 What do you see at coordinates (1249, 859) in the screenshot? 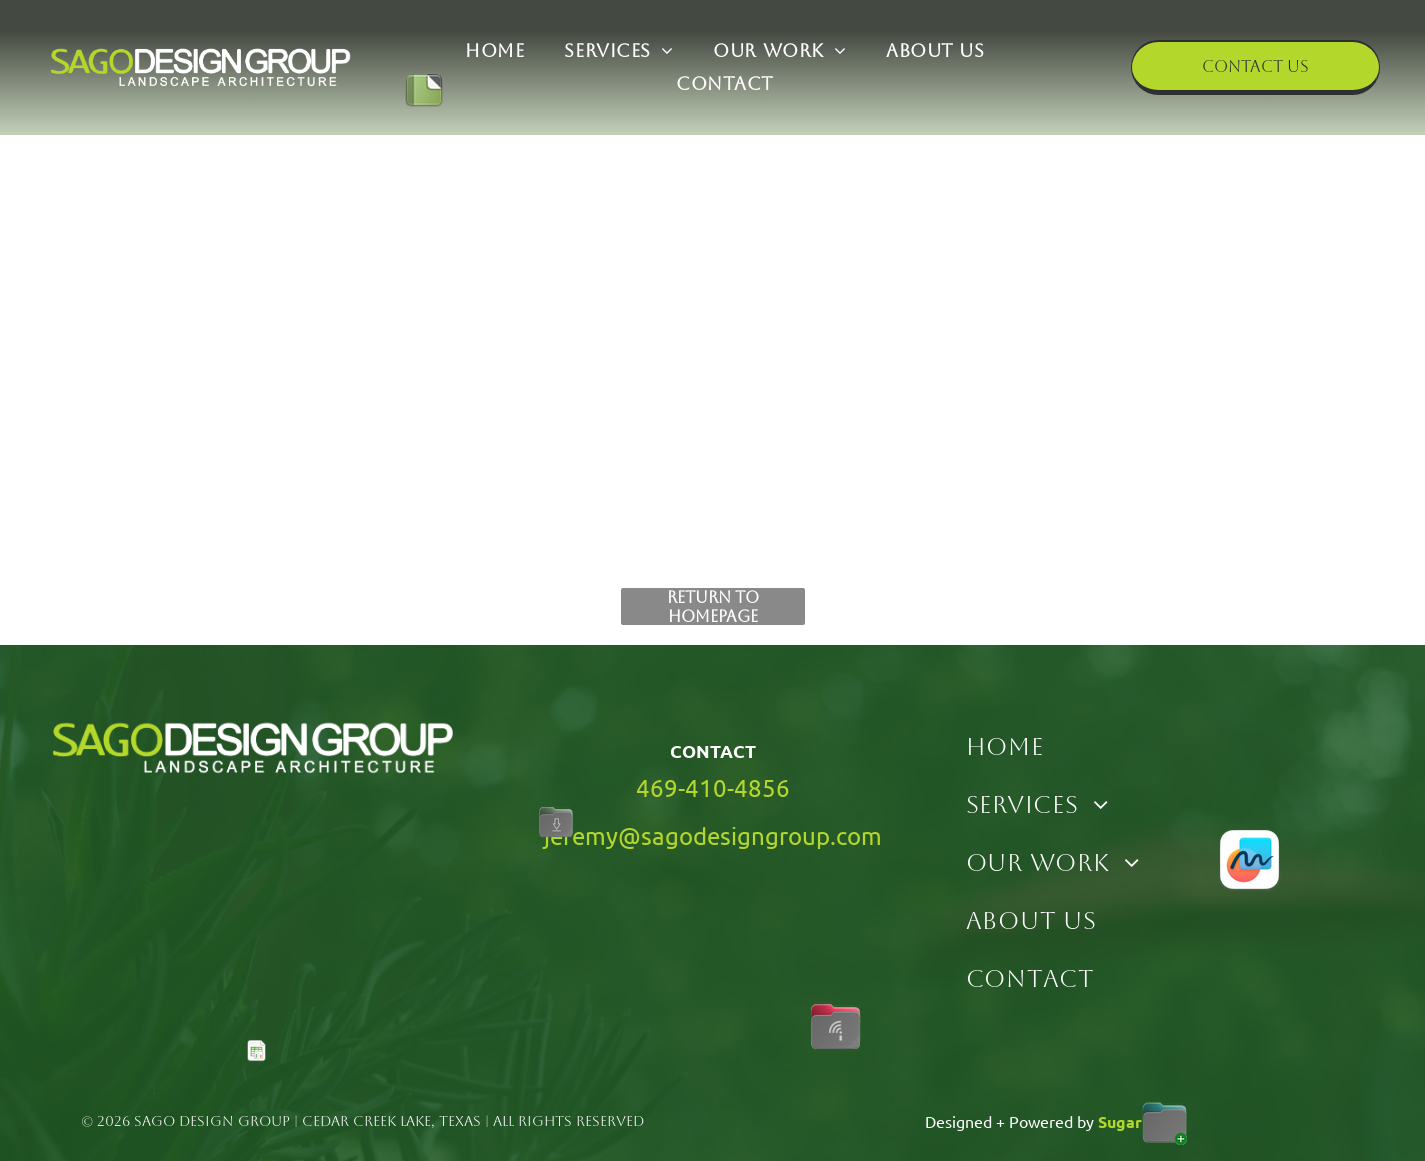
I see `open freeform app for collaborative whiteboarding` at bounding box center [1249, 859].